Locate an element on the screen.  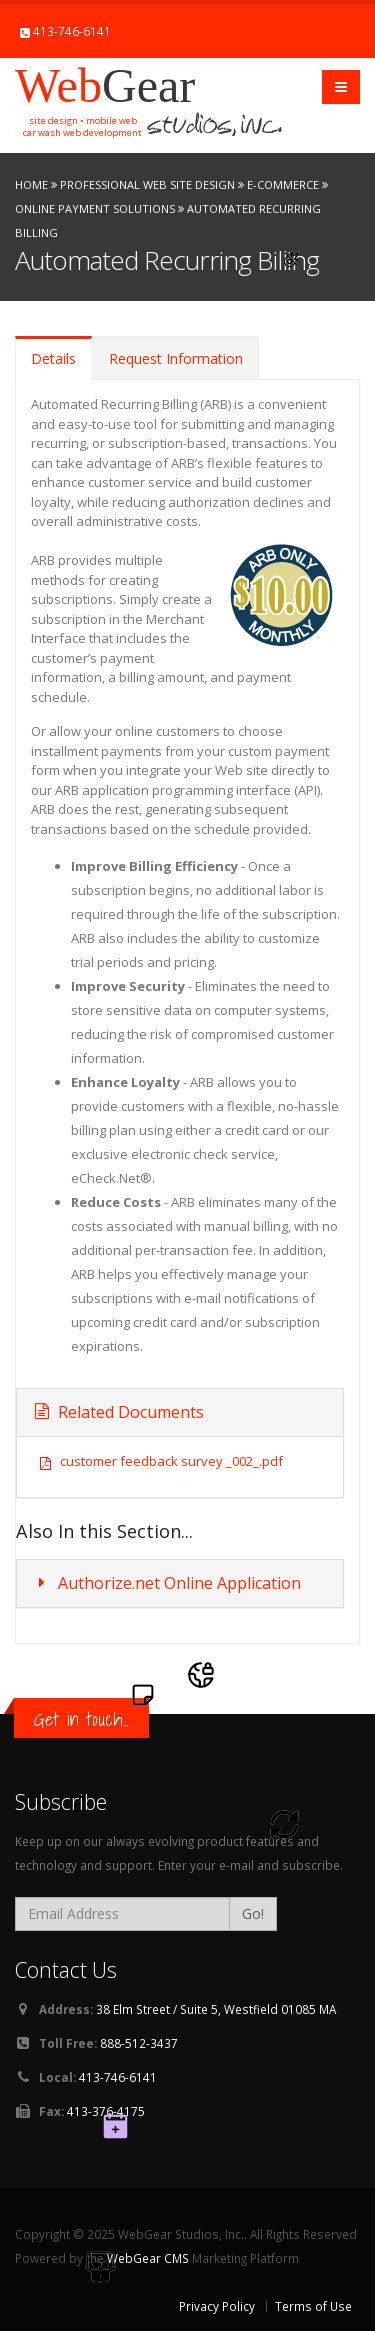
create a new note is located at coordinates (143, 1695).